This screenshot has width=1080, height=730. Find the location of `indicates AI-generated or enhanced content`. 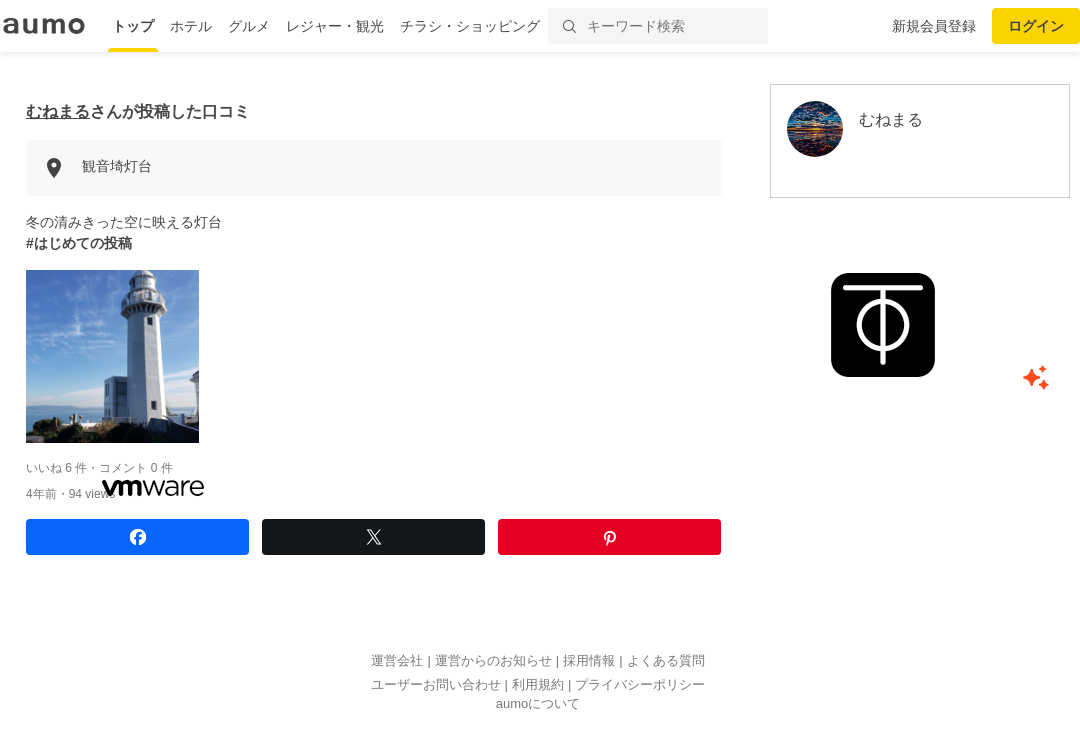

indicates AI-generated or enhanced content is located at coordinates (1036, 377).